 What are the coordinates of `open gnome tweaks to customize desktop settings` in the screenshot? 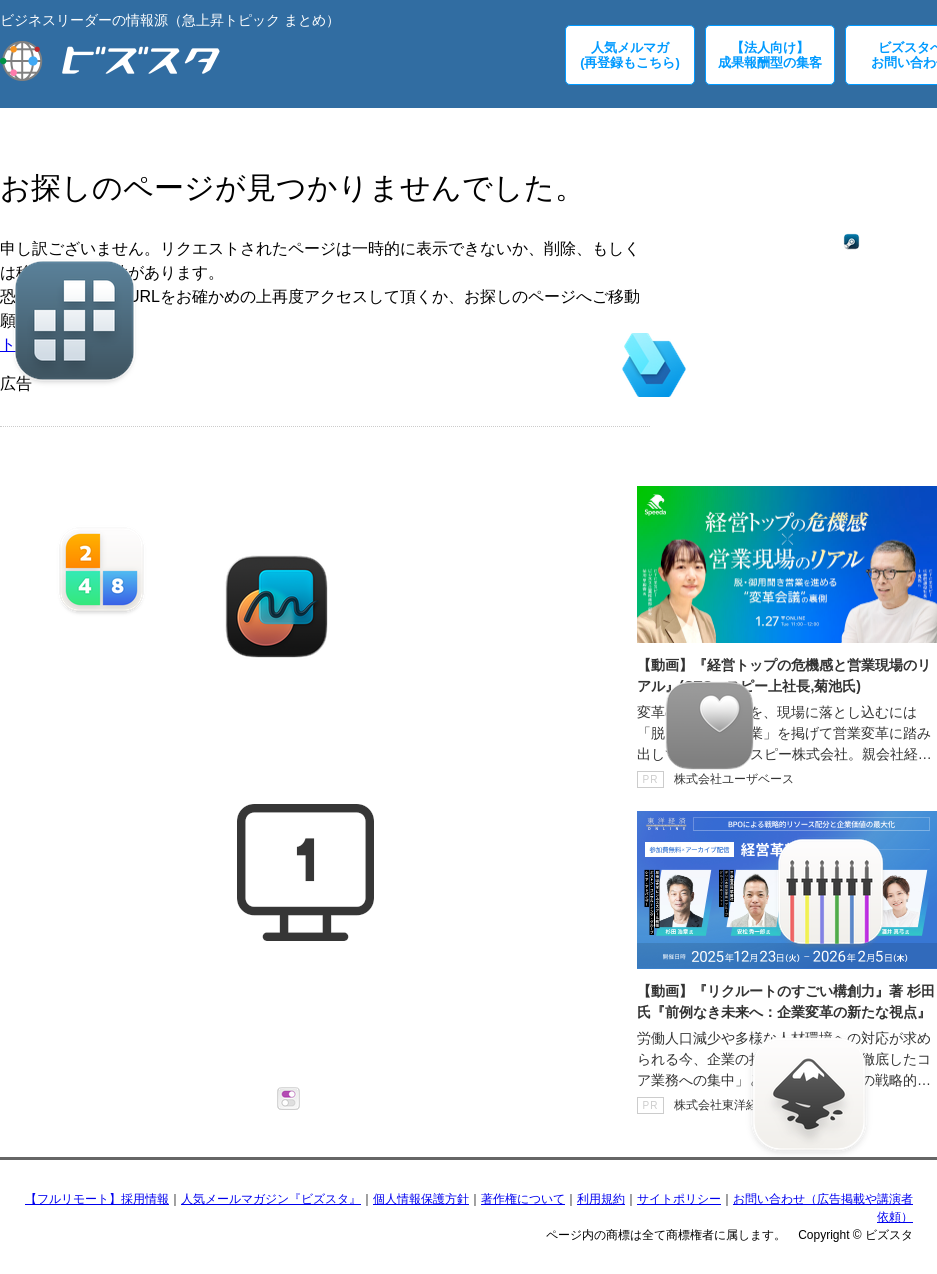 It's located at (288, 1098).